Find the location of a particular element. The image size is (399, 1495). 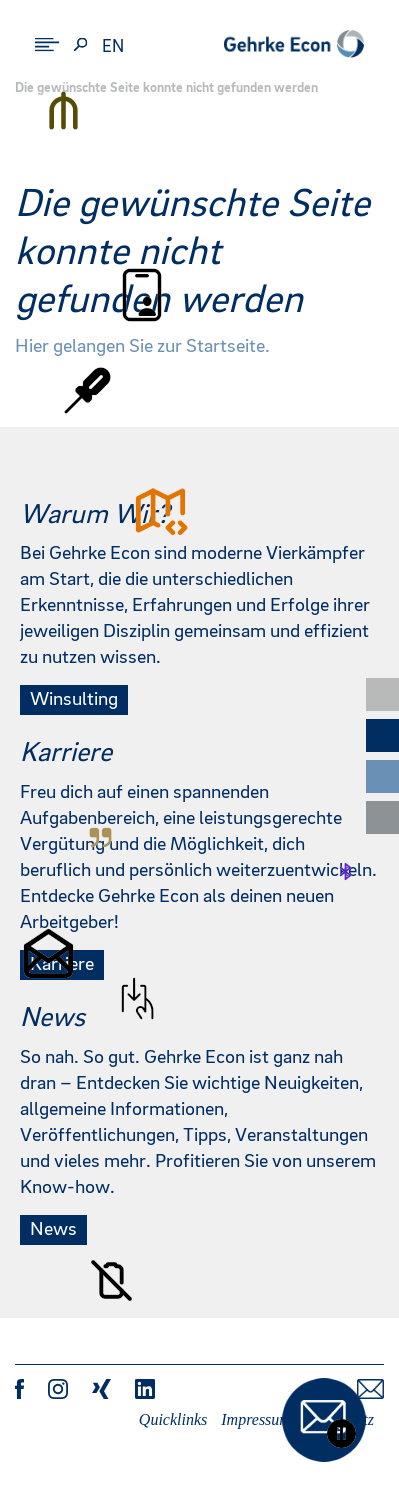

withdraw funds or cash out is located at coordinates (135, 998).